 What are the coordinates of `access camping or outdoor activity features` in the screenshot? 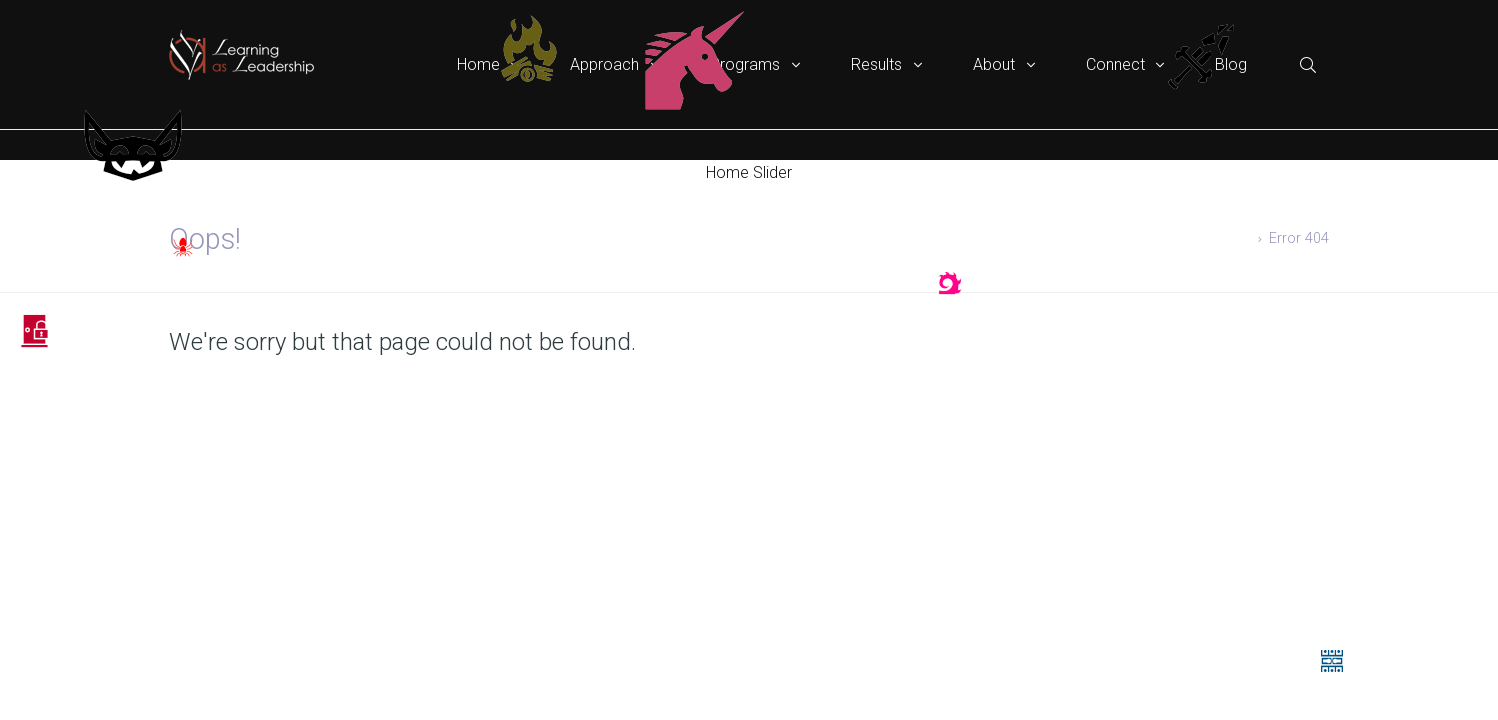 It's located at (527, 48).